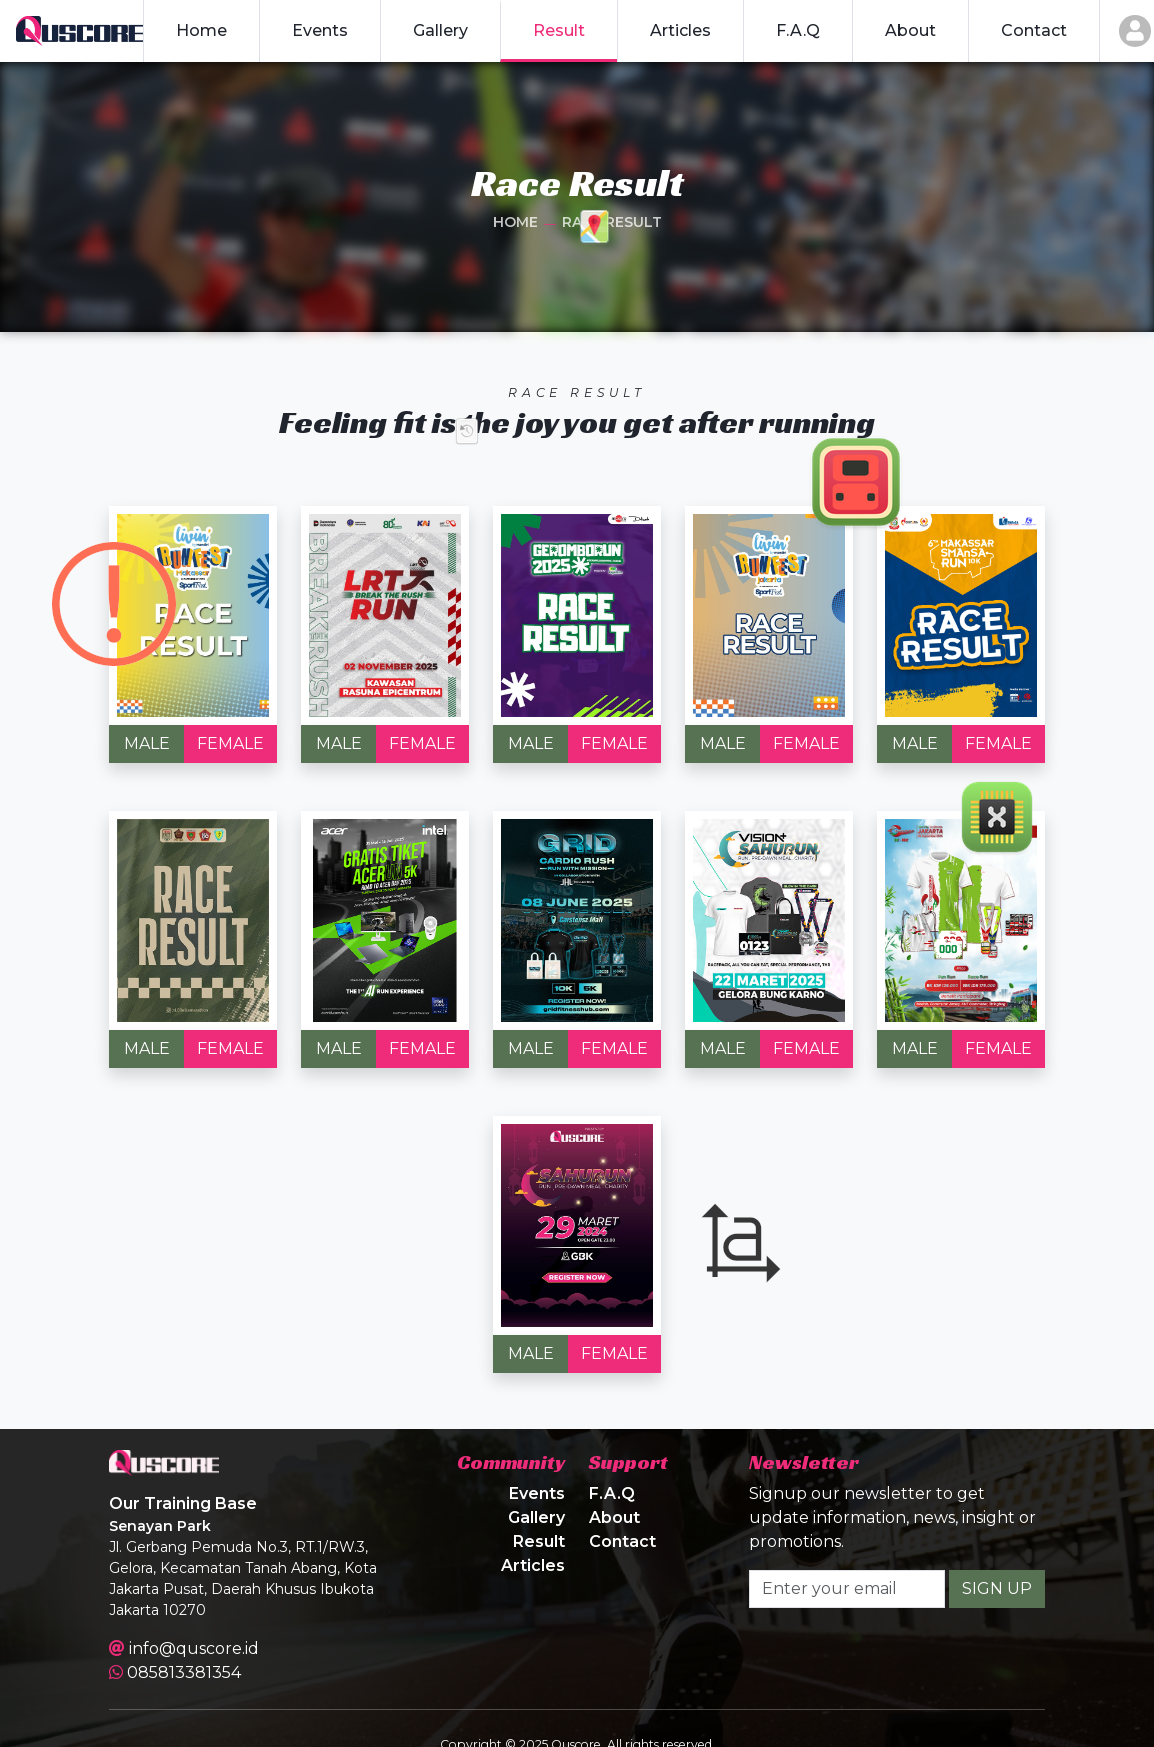 This screenshot has width=1154, height=1747. I want to click on a geo+json geographic data file, so click(594, 226).